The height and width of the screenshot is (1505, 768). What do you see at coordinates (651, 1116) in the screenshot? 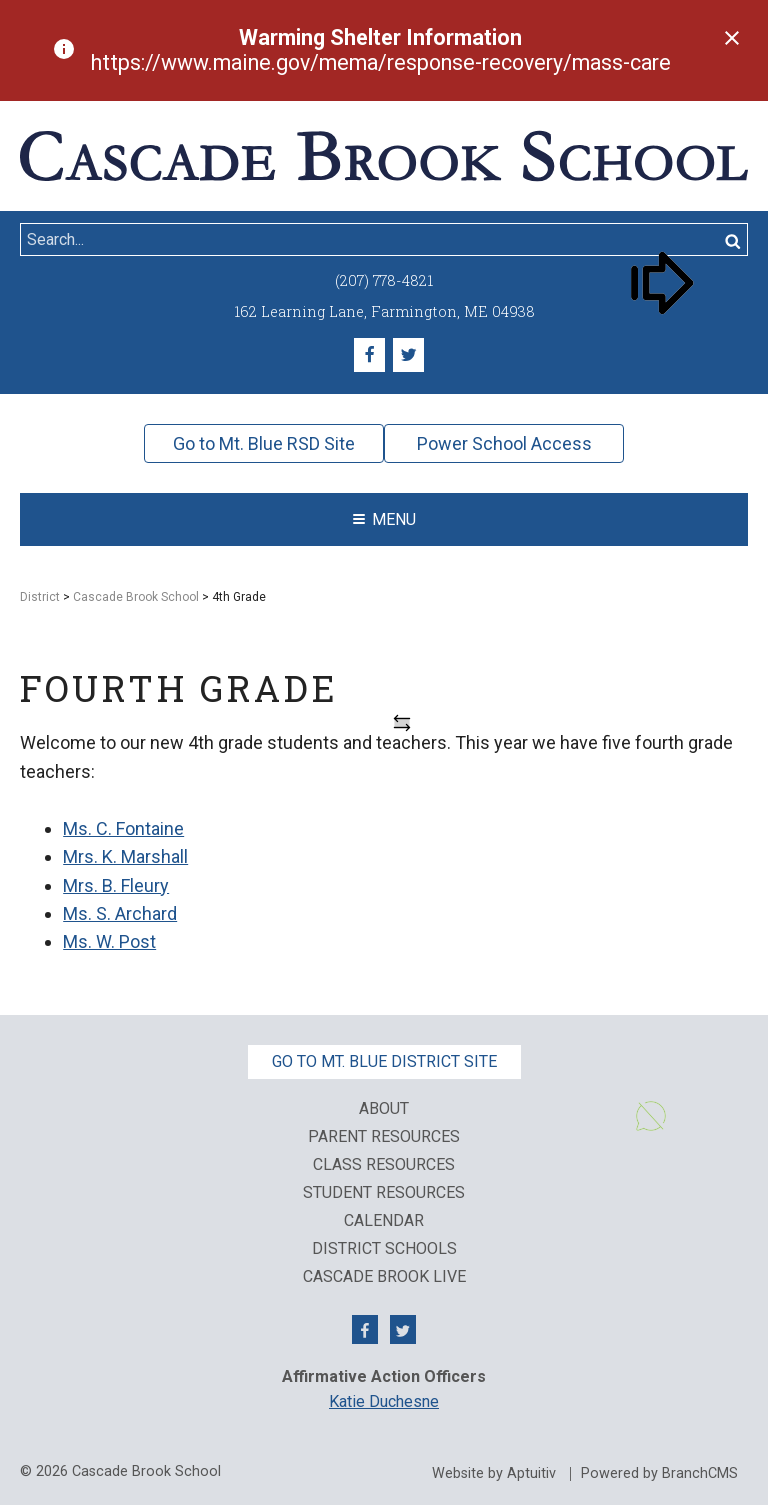
I see `mute or disable chat notifications` at bounding box center [651, 1116].